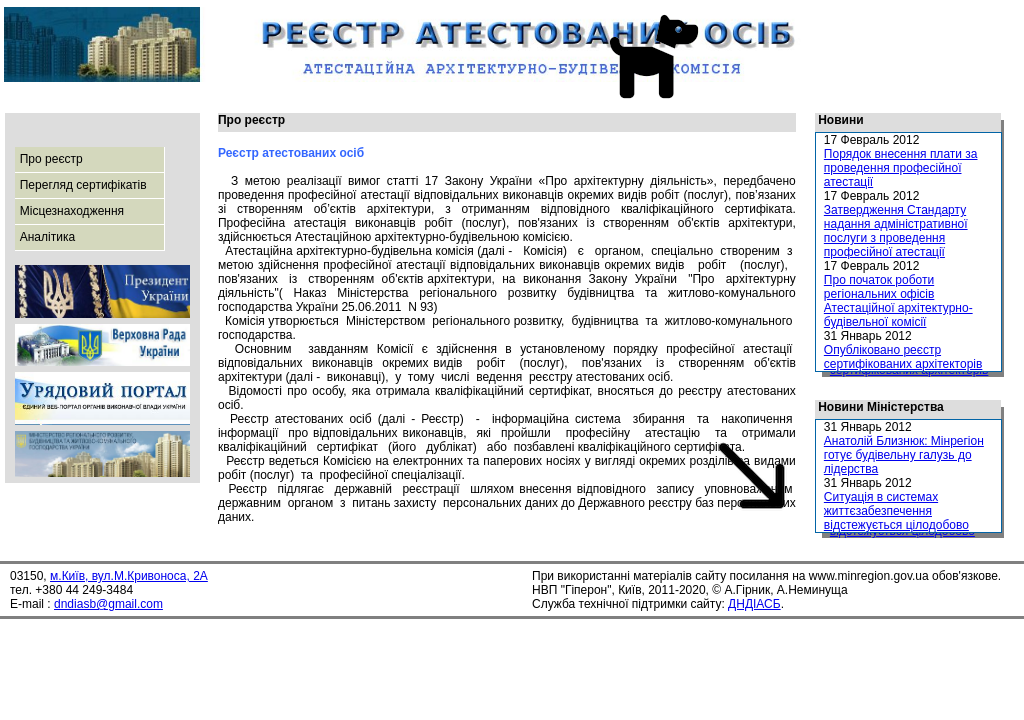 Image resolution: width=1024 pixels, height=720 pixels. Describe the element at coordinates (654, 59) in the screenshot. I see `view pet-related services or features` at that location.